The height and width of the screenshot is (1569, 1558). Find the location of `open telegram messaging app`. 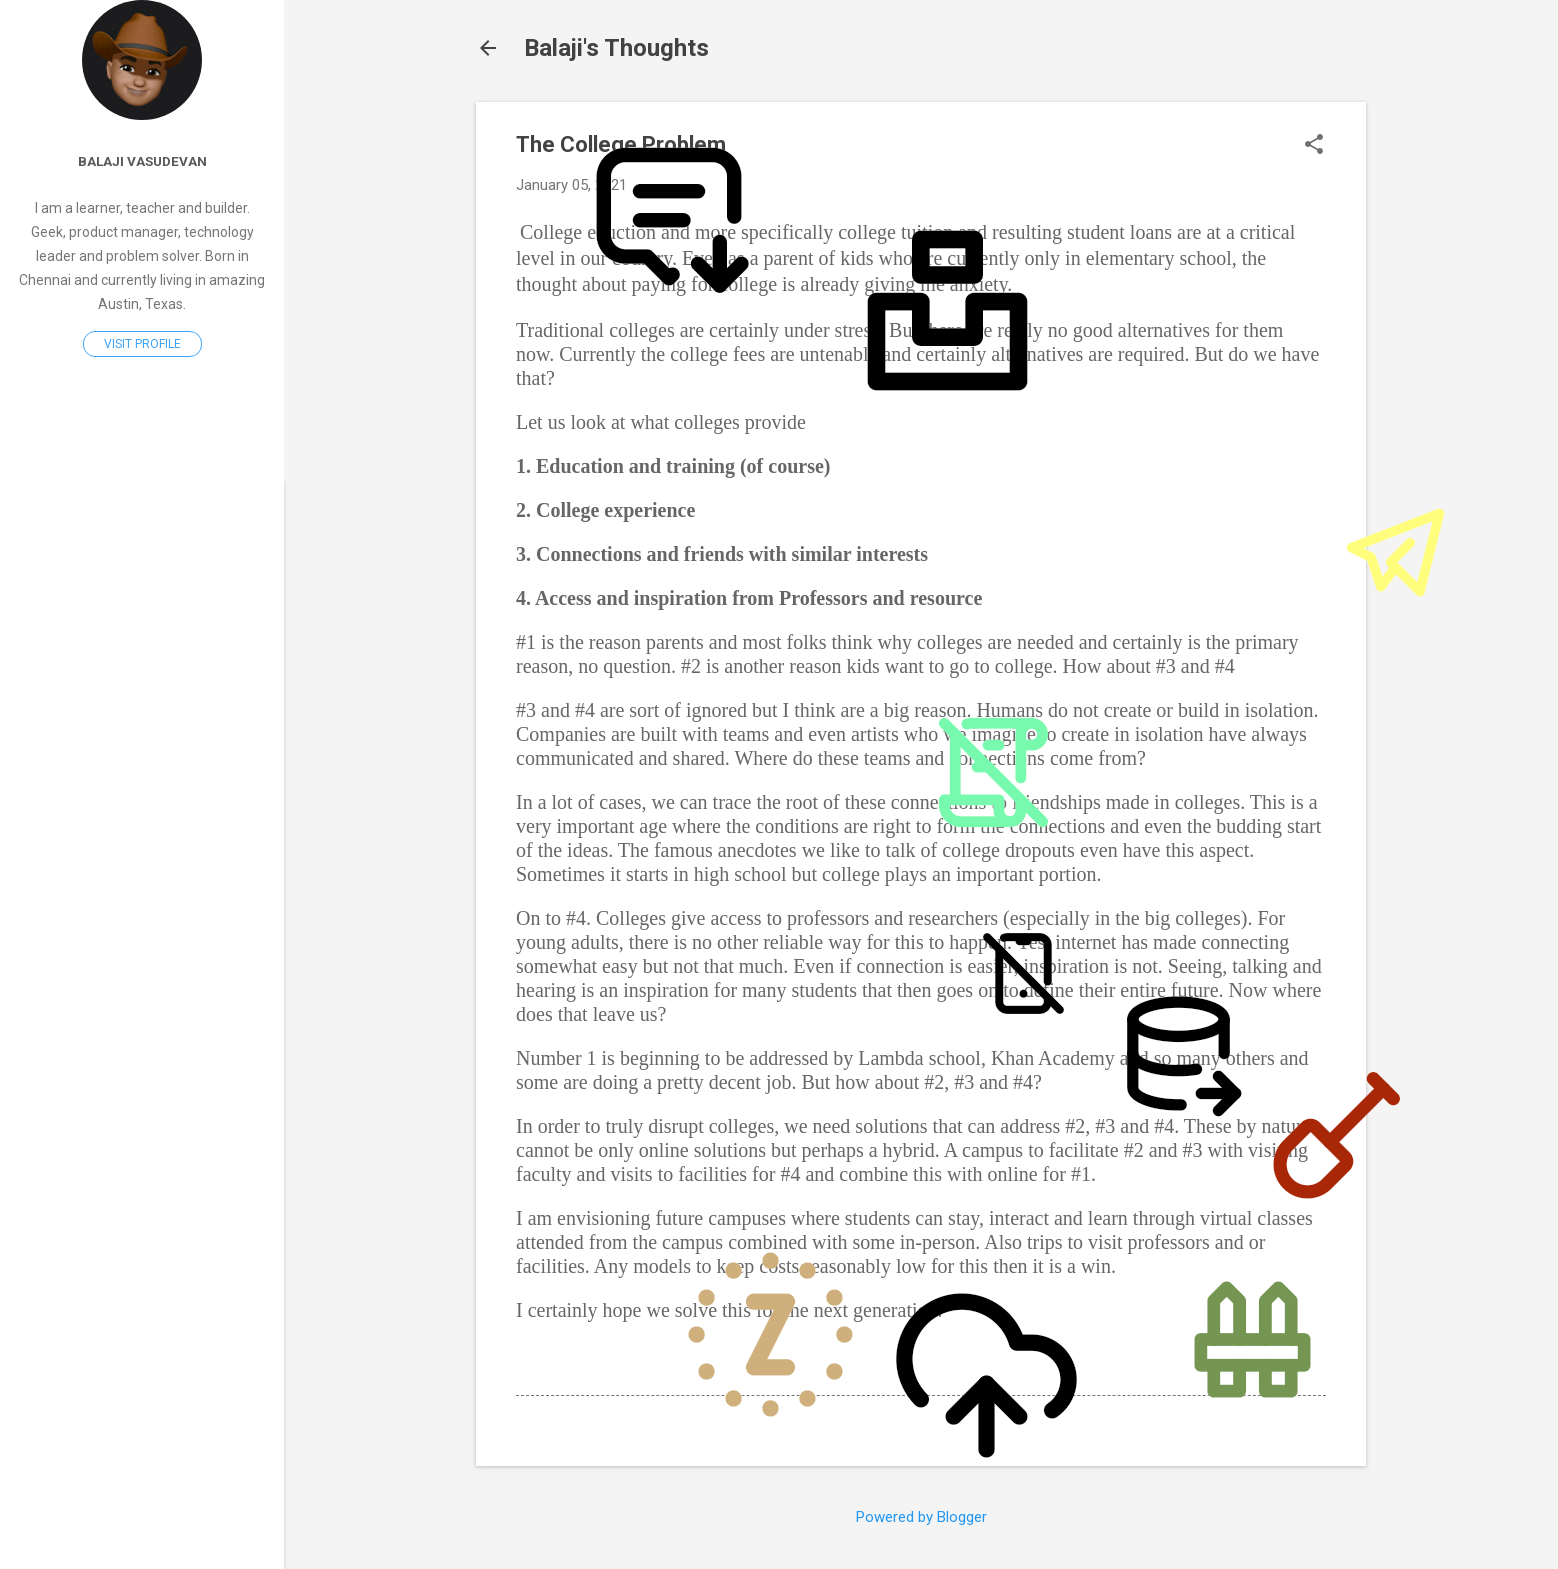

open telegram messaging app is located at coordinates (1395, 552).